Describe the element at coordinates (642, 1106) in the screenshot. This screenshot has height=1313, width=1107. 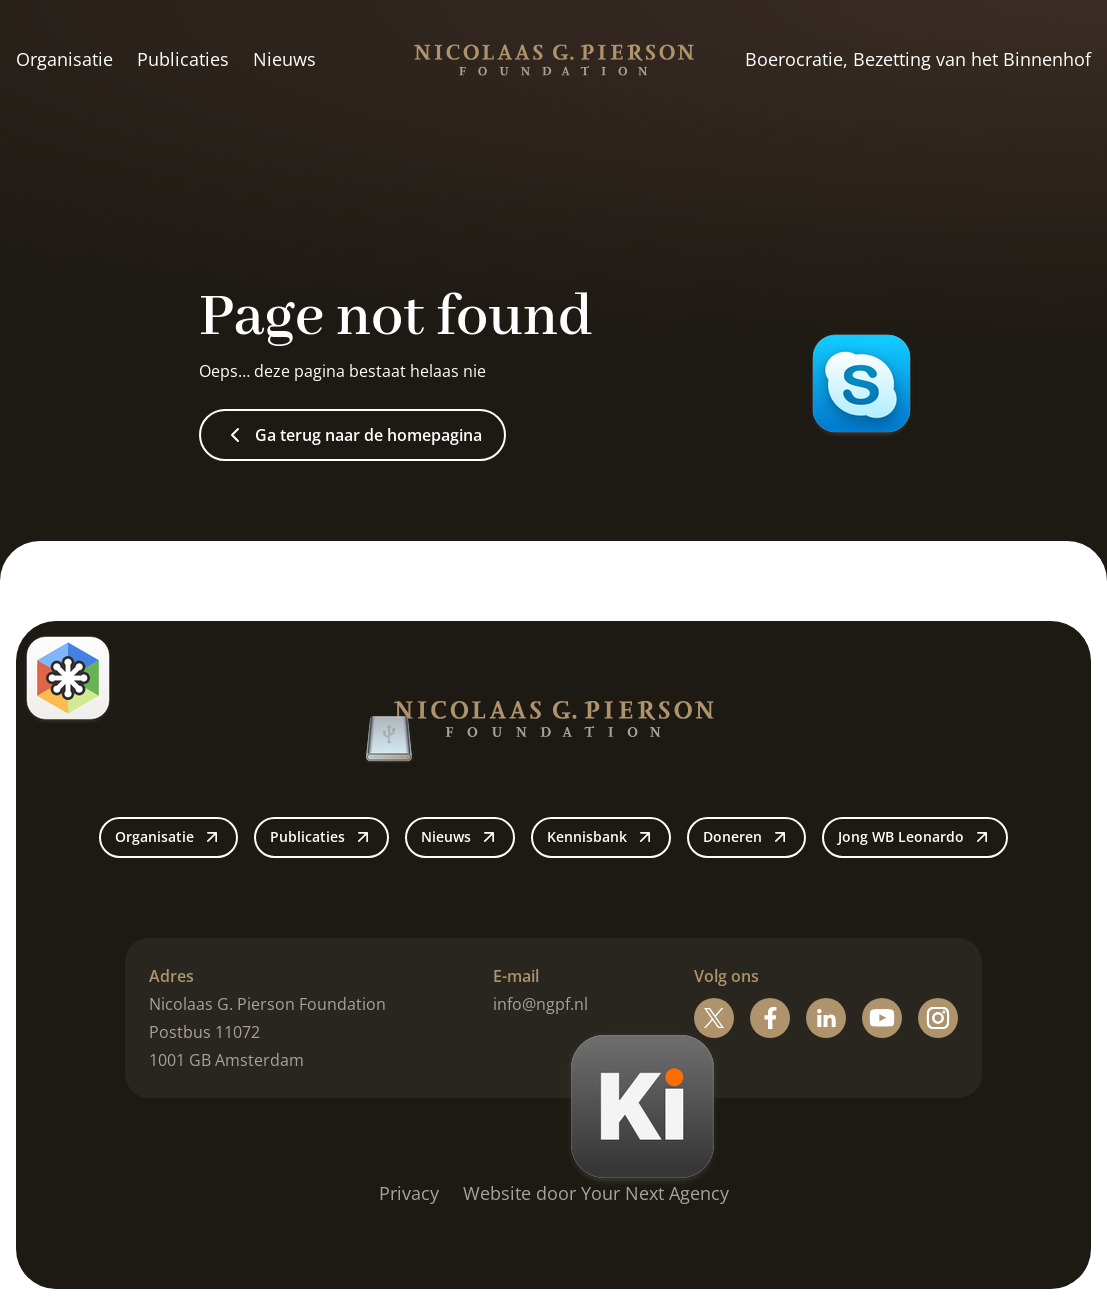
I see `open KiCad nightly build application` at that location.